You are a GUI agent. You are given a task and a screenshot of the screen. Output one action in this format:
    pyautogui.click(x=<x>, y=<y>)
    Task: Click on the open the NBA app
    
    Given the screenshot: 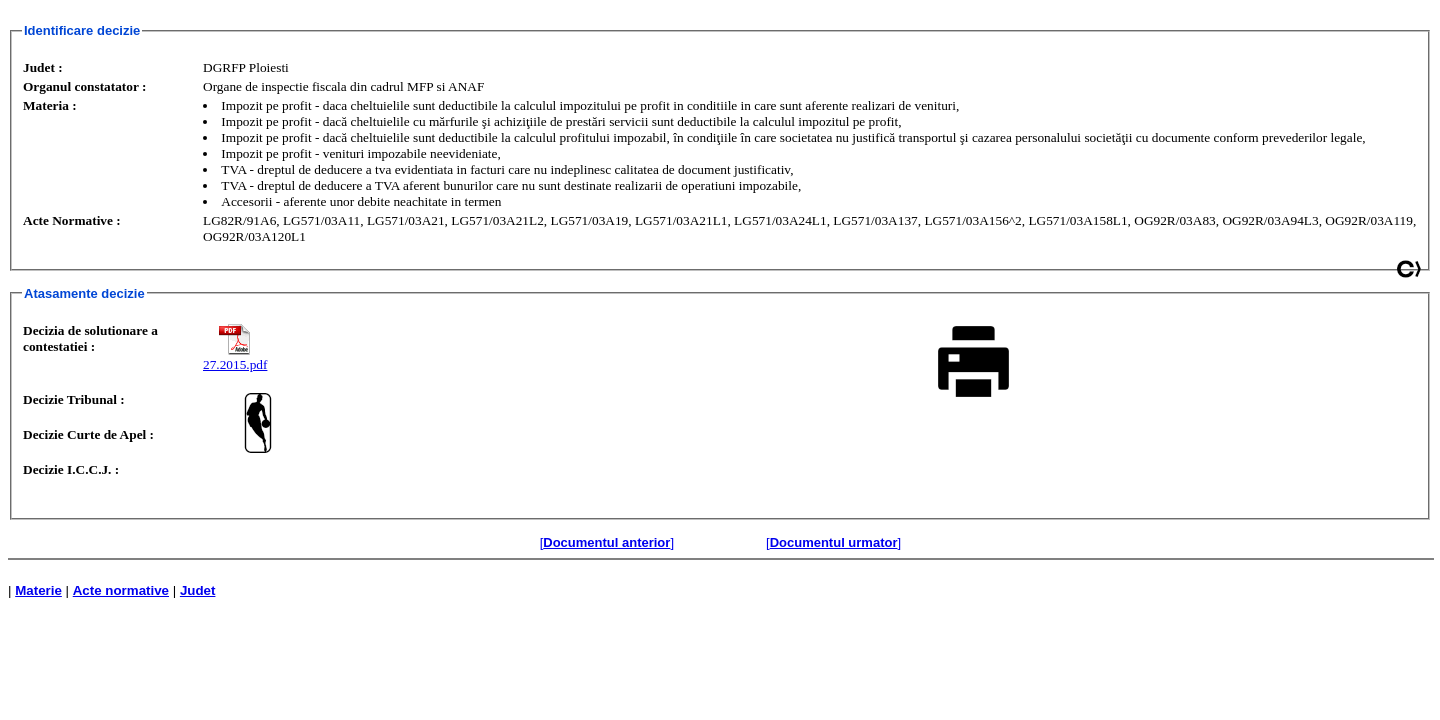 What is the action you would take?
    pyautogui.click(x=258, y=423)
    